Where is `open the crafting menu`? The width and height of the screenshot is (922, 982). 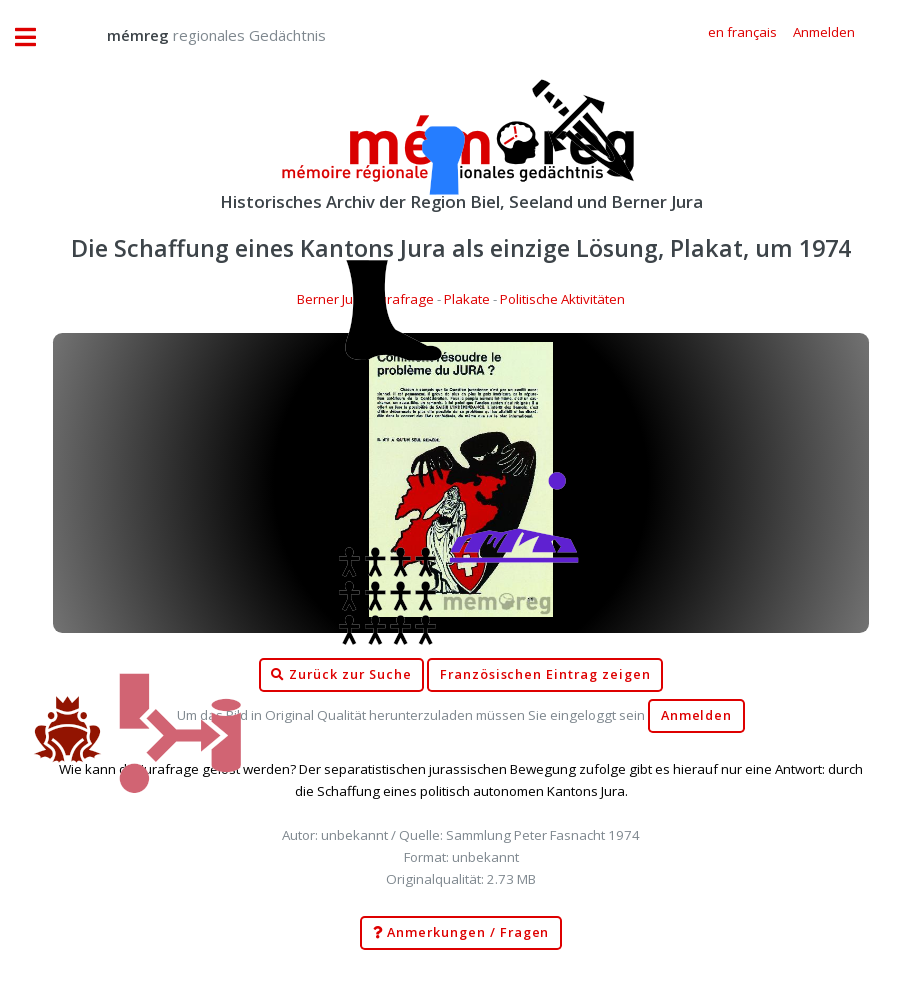 open the crafting menu is located at coordinates (181, 735).